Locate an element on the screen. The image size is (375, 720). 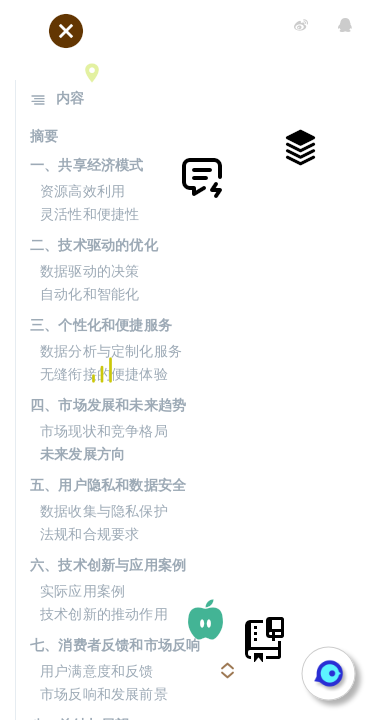
send a quick reply or instant message is located at coordinates (202, 176).